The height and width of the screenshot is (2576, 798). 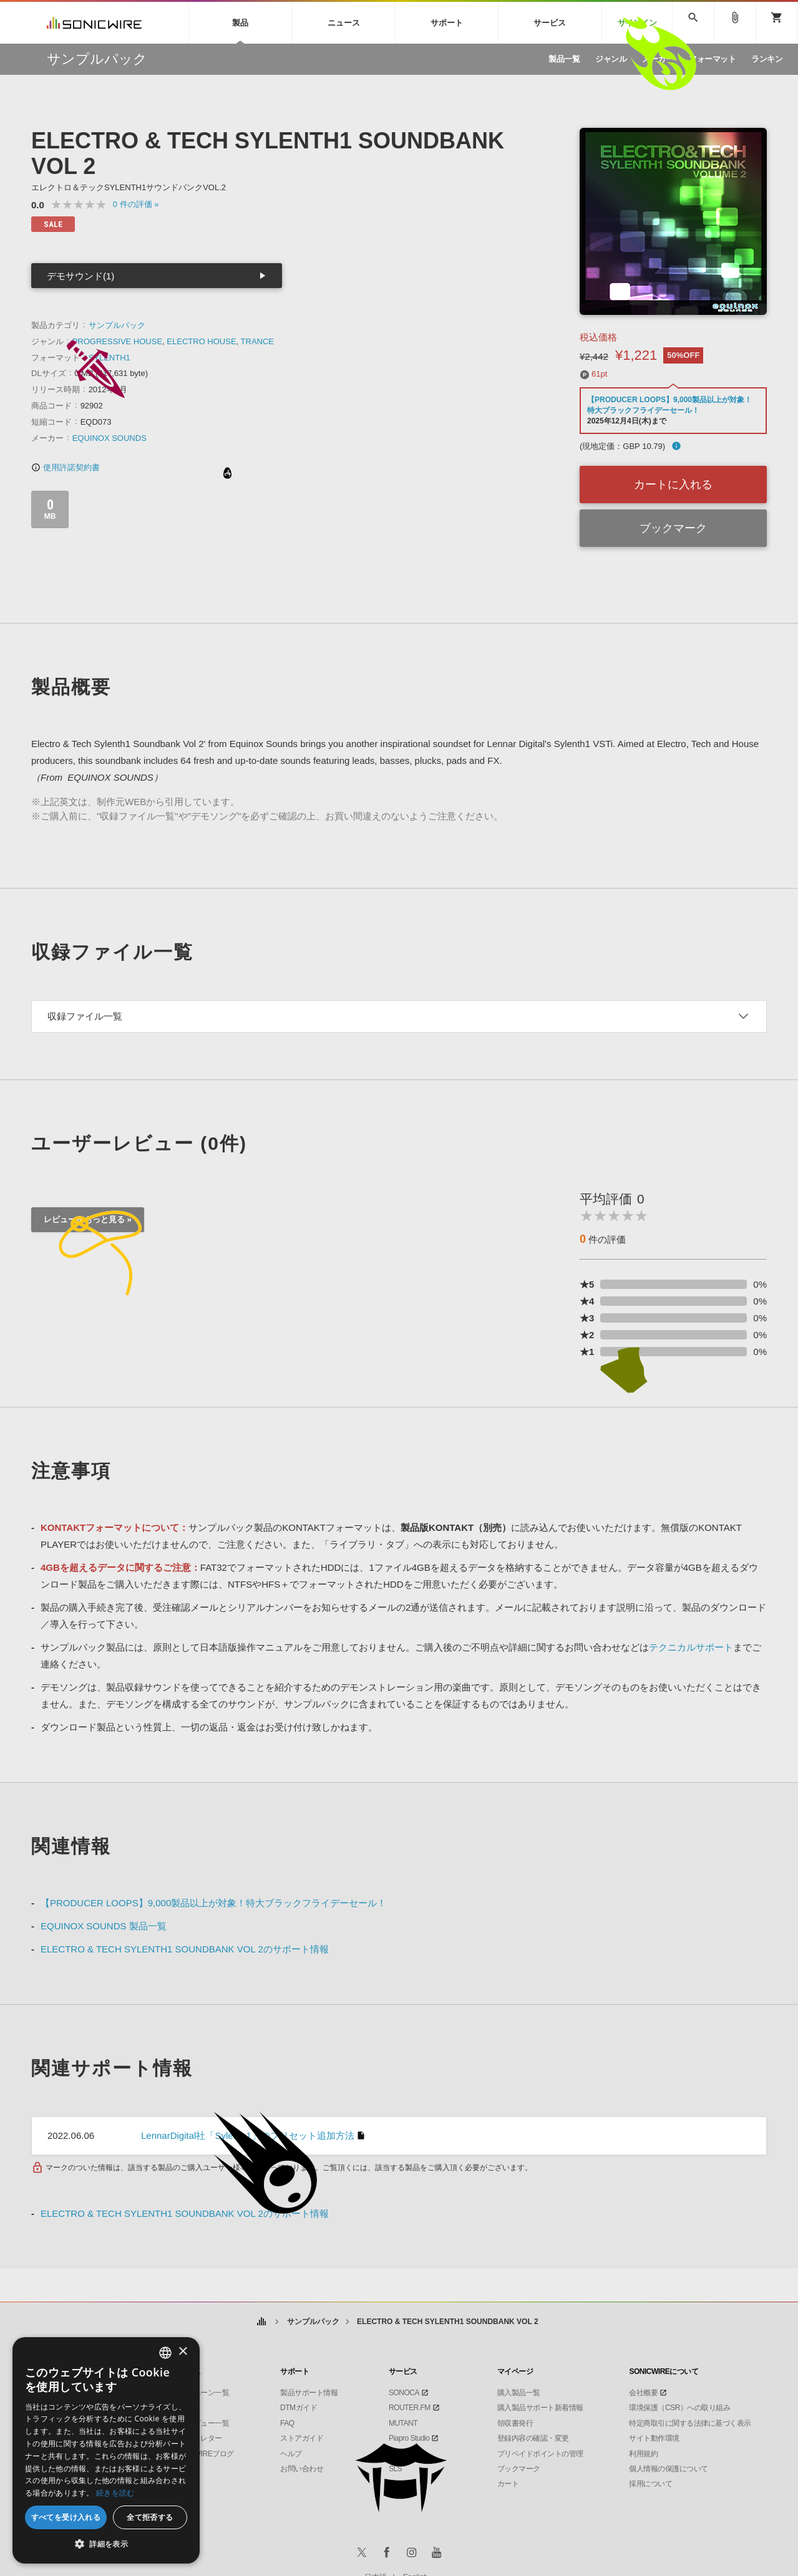 What do you see at coordinates (659, 53) in the screenshot?
I see `indicates a hot streak or trending content` at bounding box center [659, 53].